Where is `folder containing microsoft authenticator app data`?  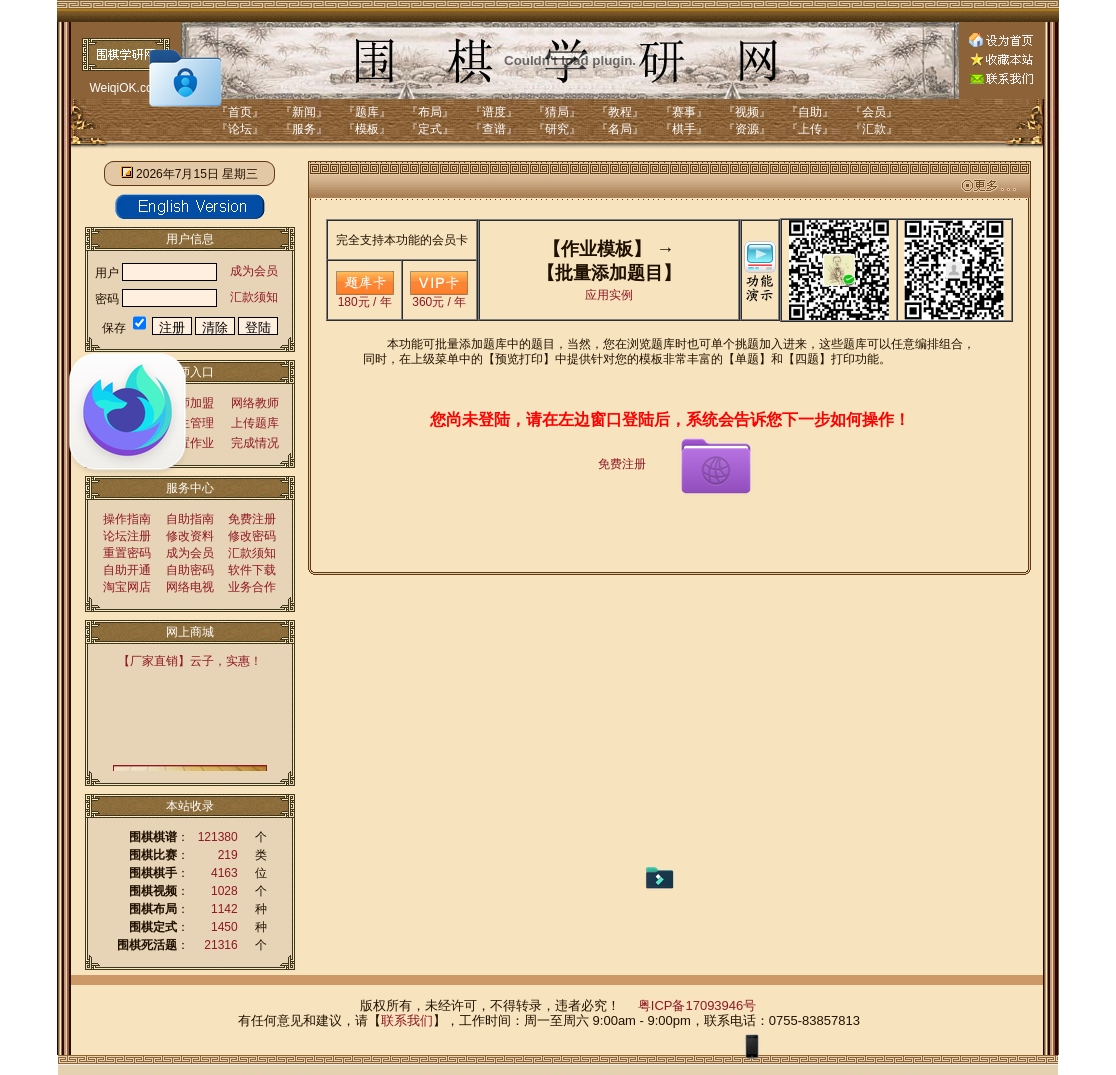 folder containing microsoft authenticator app data is located at coordinates (185, 80).